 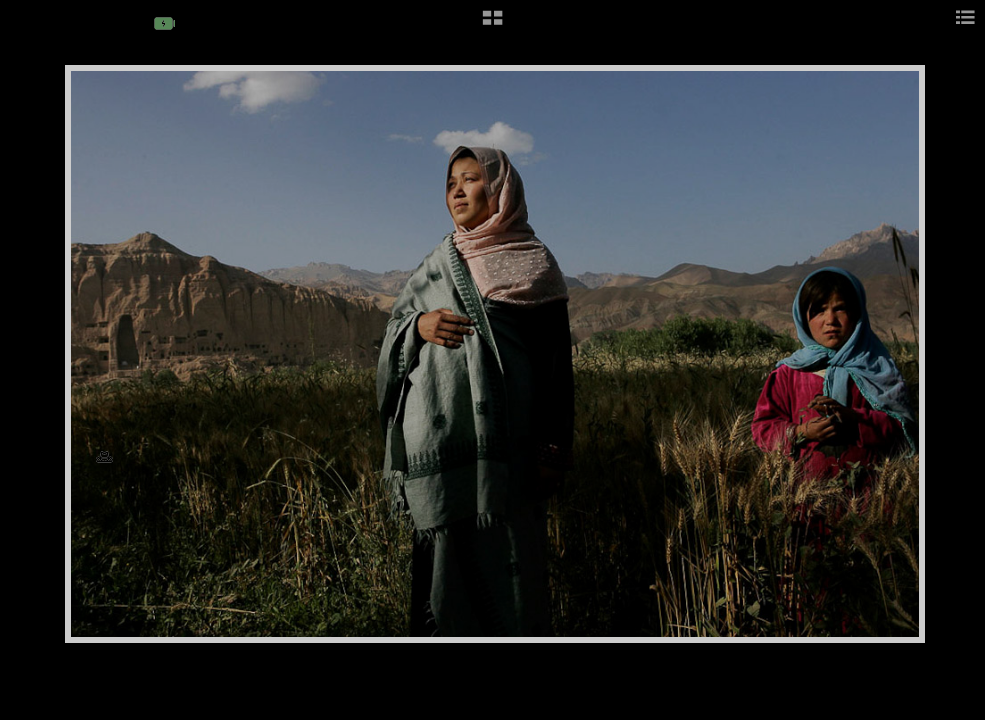 What do you see at coordinates (164, 23) in the screenshot?
I see `indicates device is currently charging` at bounding box center [164, 23].